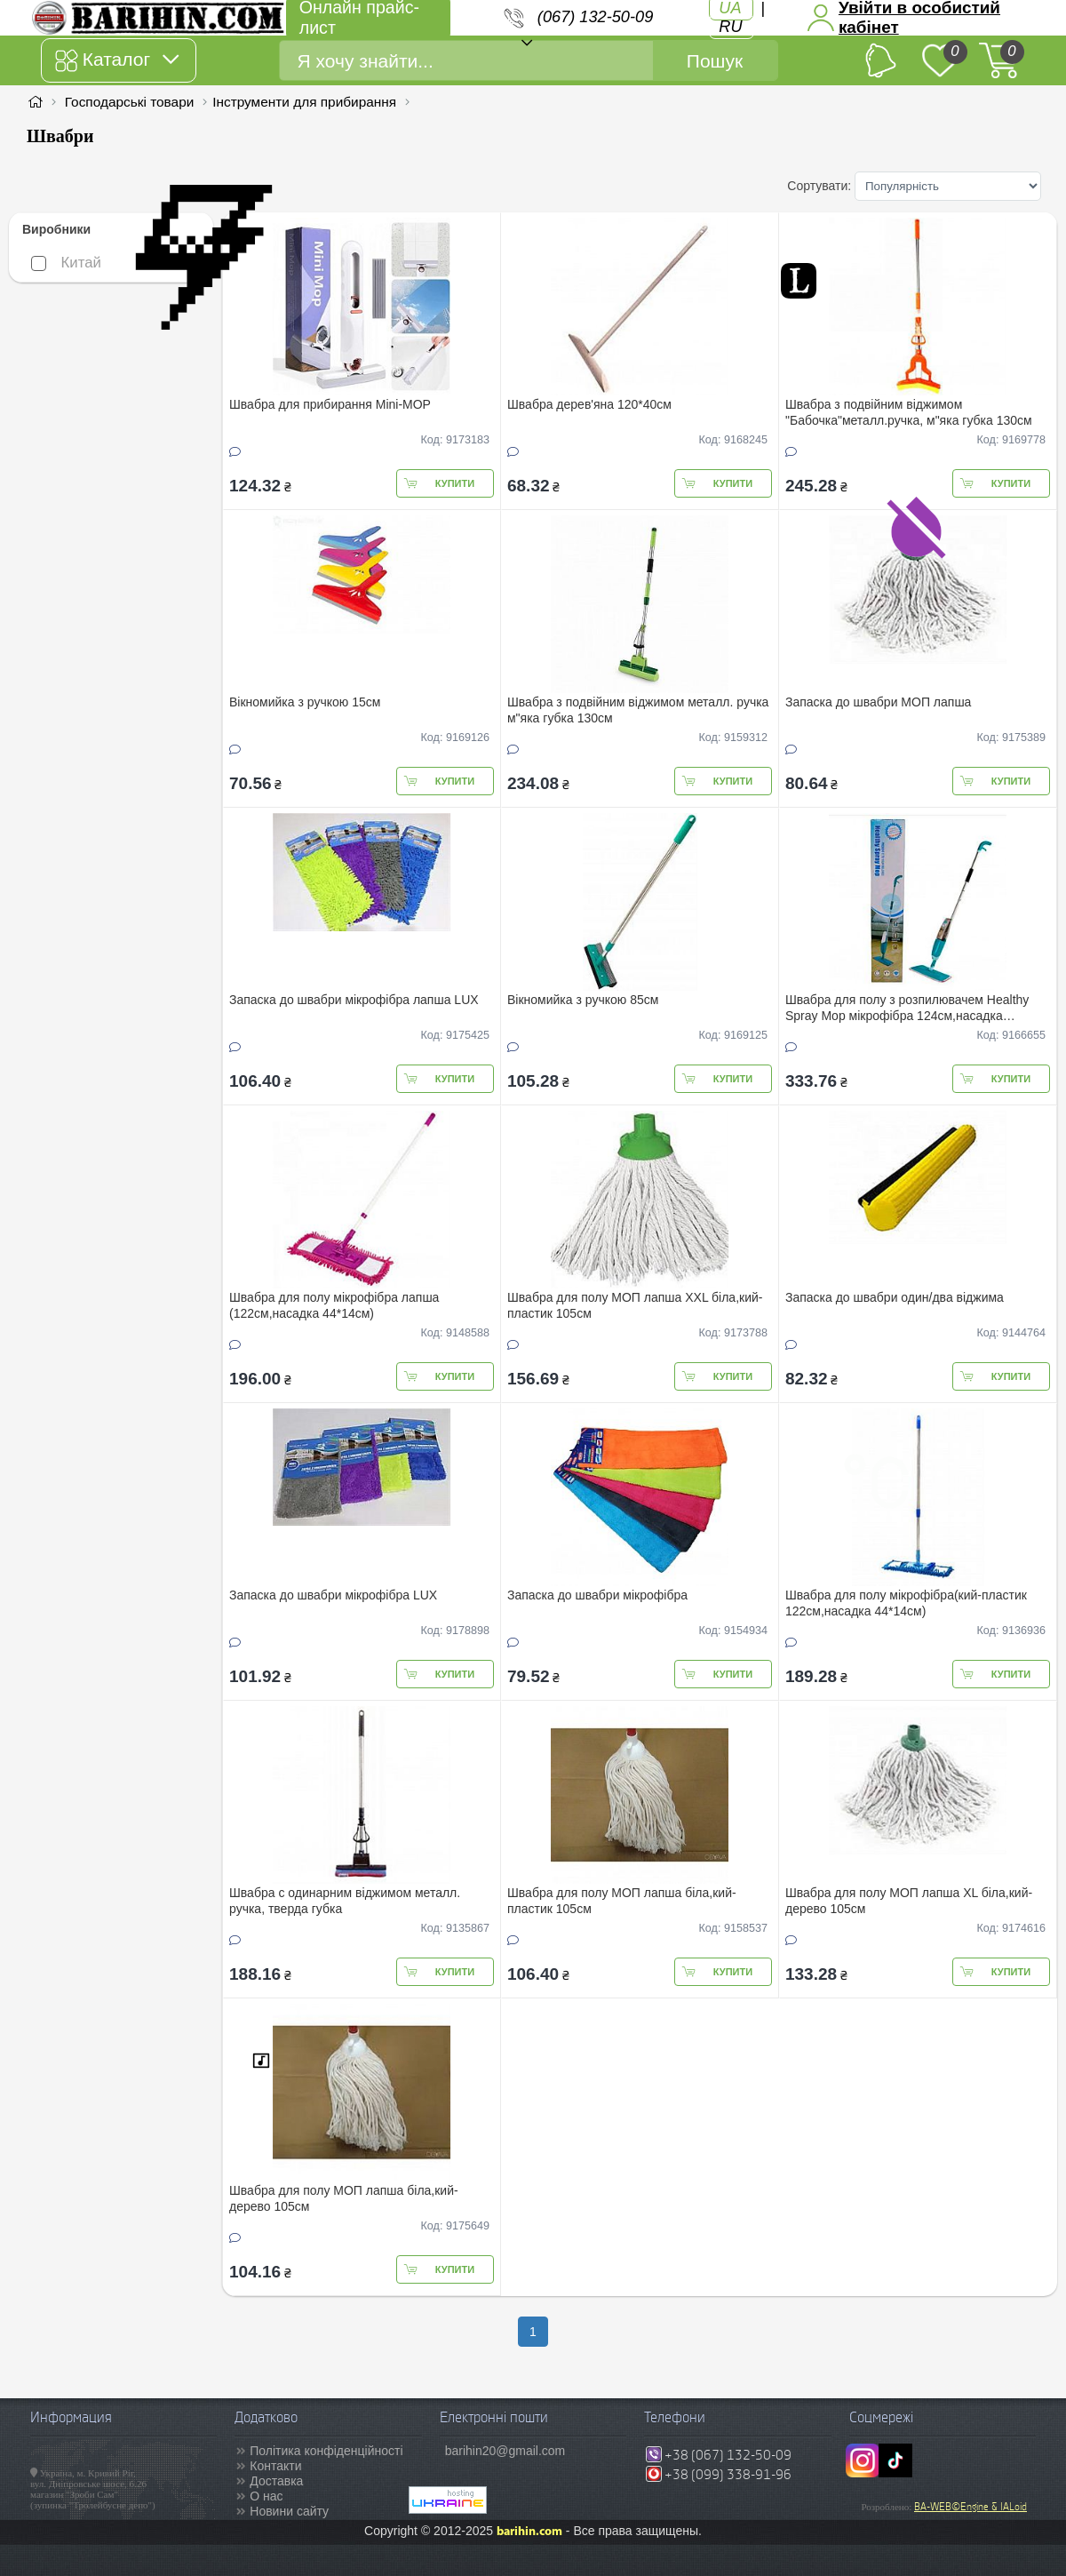  I want to click on open music video player, so click(261, 2061).